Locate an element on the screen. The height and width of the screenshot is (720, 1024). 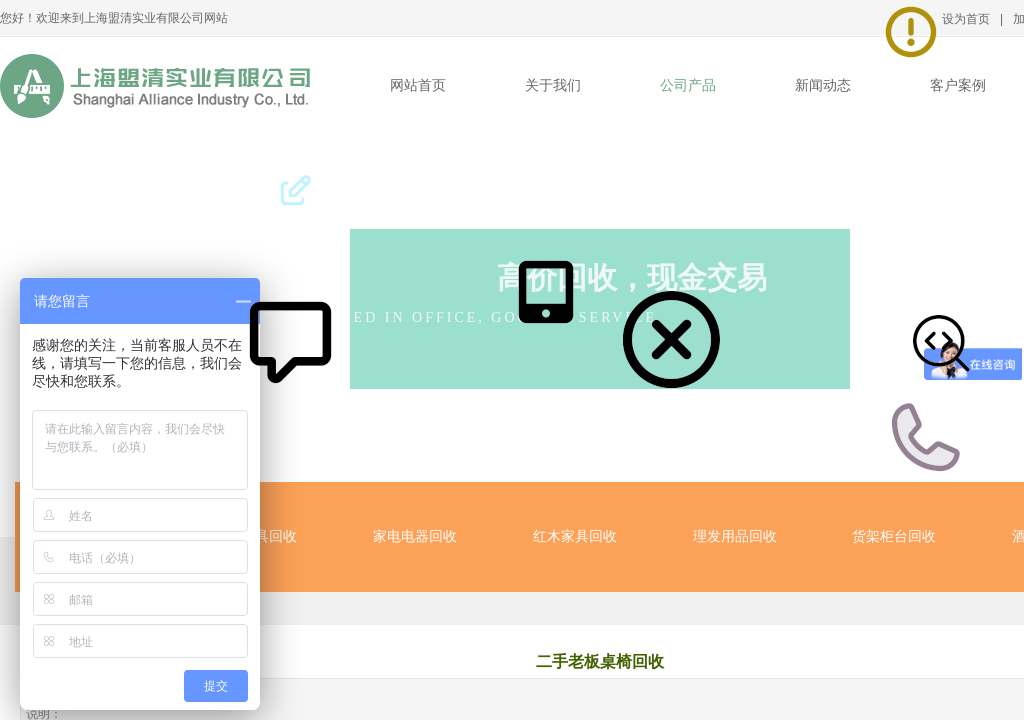
open comments section is located at coordinates (290, 342).